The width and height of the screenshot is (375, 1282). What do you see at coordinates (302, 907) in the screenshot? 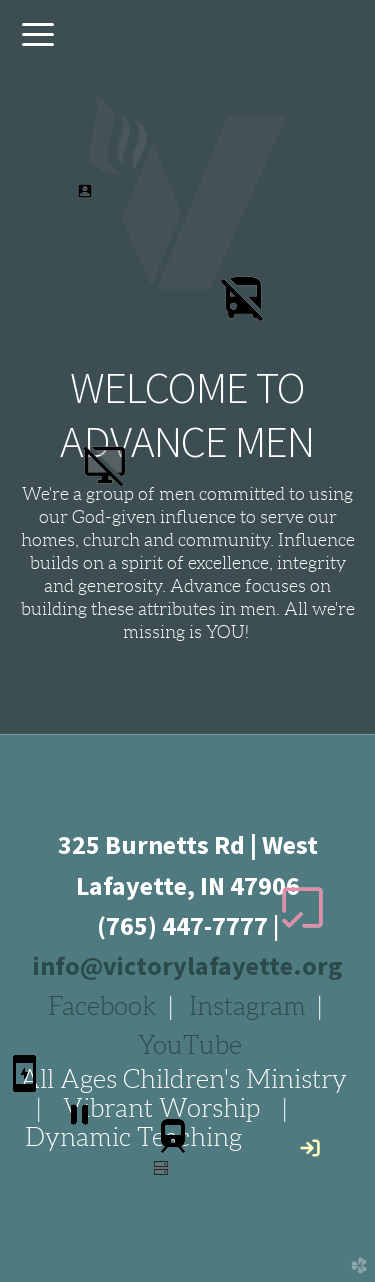
I see `mark task as complete` at bounding box center [302, 907].